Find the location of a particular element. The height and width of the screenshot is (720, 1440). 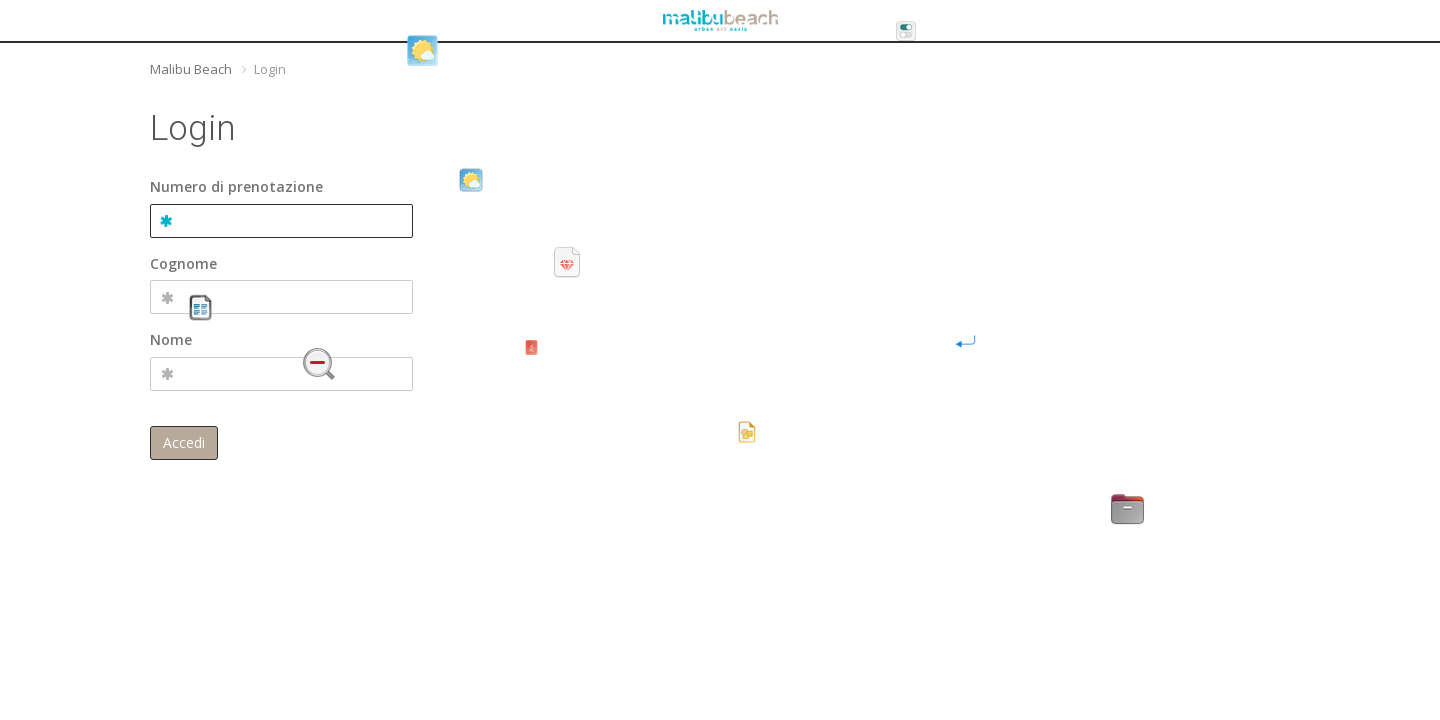

open the weather app is located at coordinates (471, 180).